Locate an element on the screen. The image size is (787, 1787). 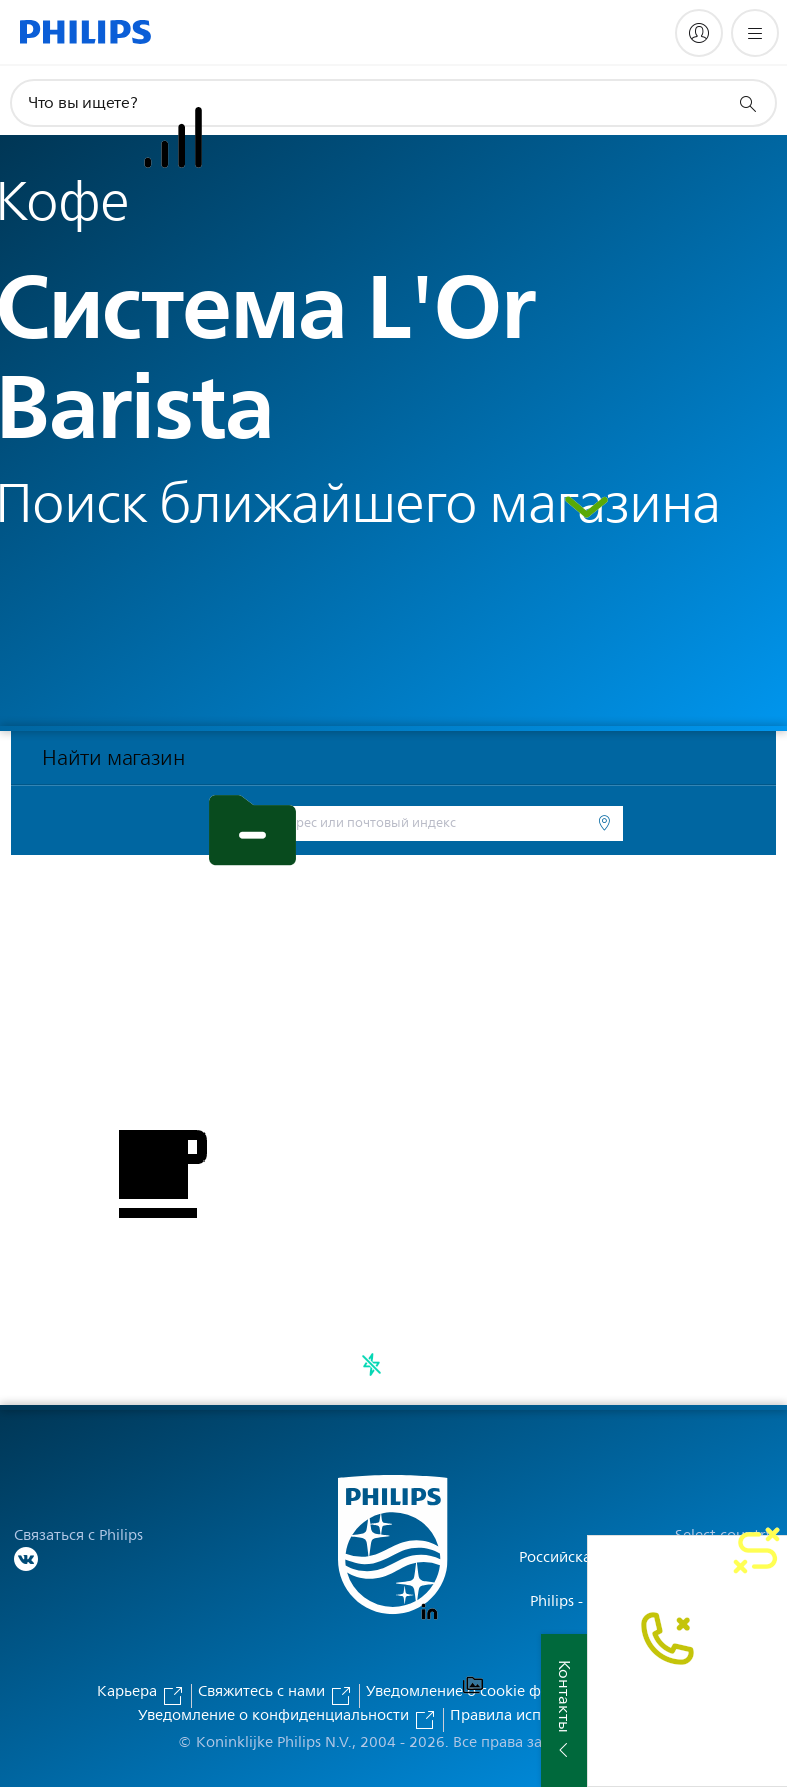
remove a folder is located at coordinates (252, 828).